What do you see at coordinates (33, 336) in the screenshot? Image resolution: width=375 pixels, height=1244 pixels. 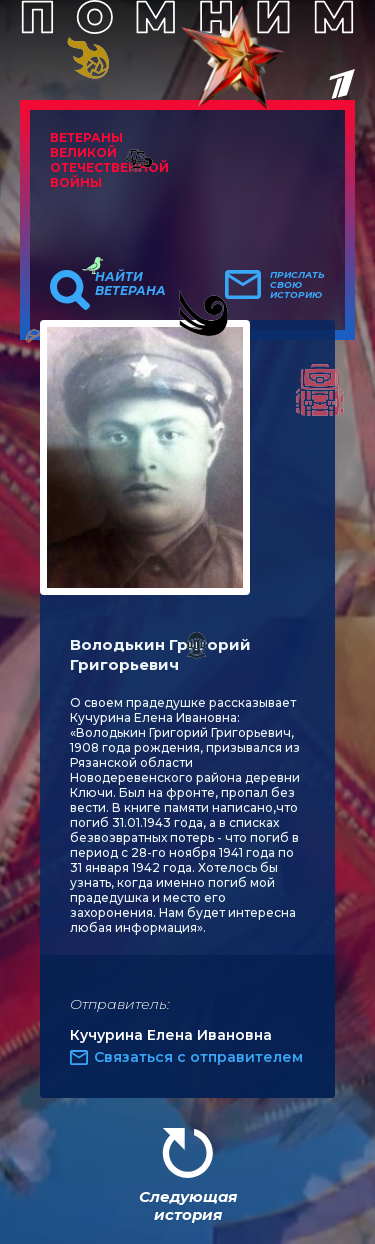 I see `browse meat or protein food options` at bounding box center [33, 336].